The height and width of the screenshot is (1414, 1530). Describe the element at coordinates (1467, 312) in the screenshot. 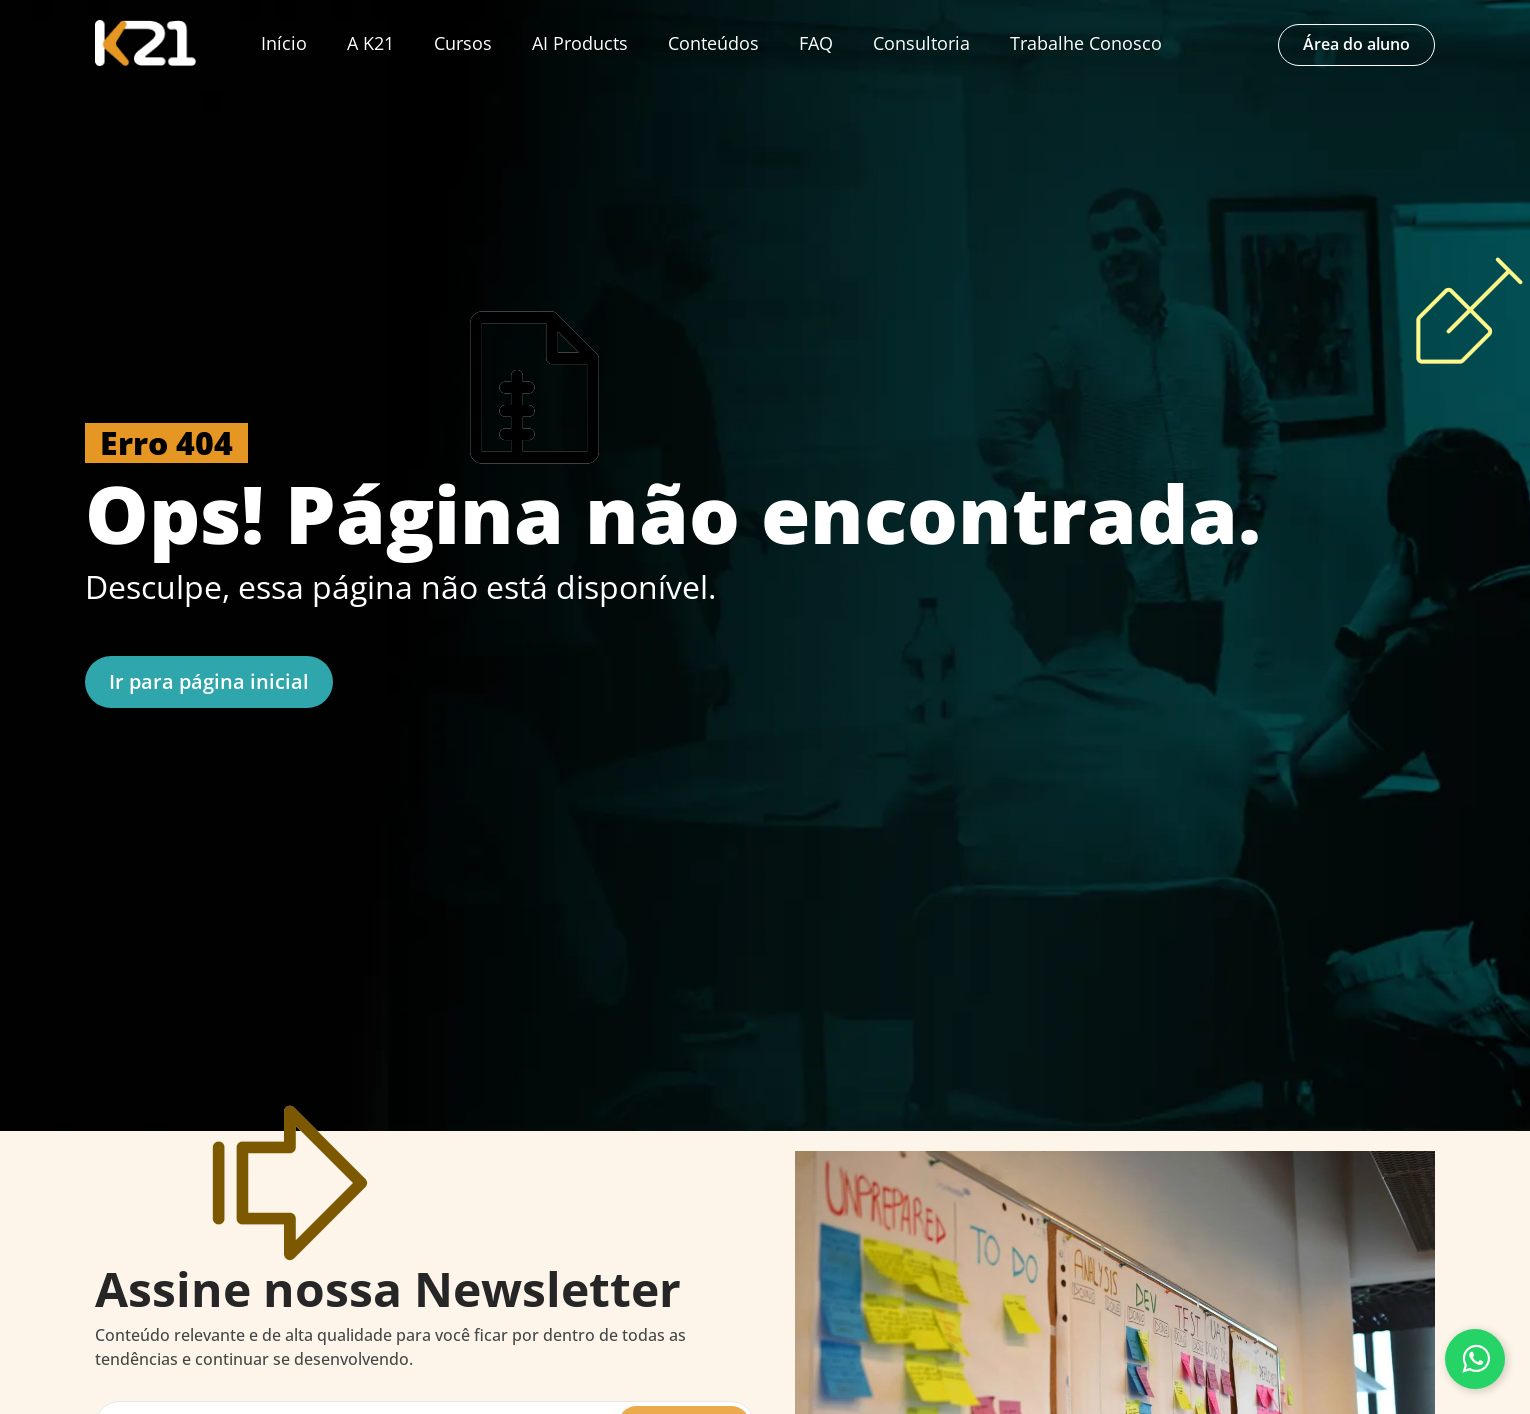

I see `access gardening or landscaping tools` at that location.